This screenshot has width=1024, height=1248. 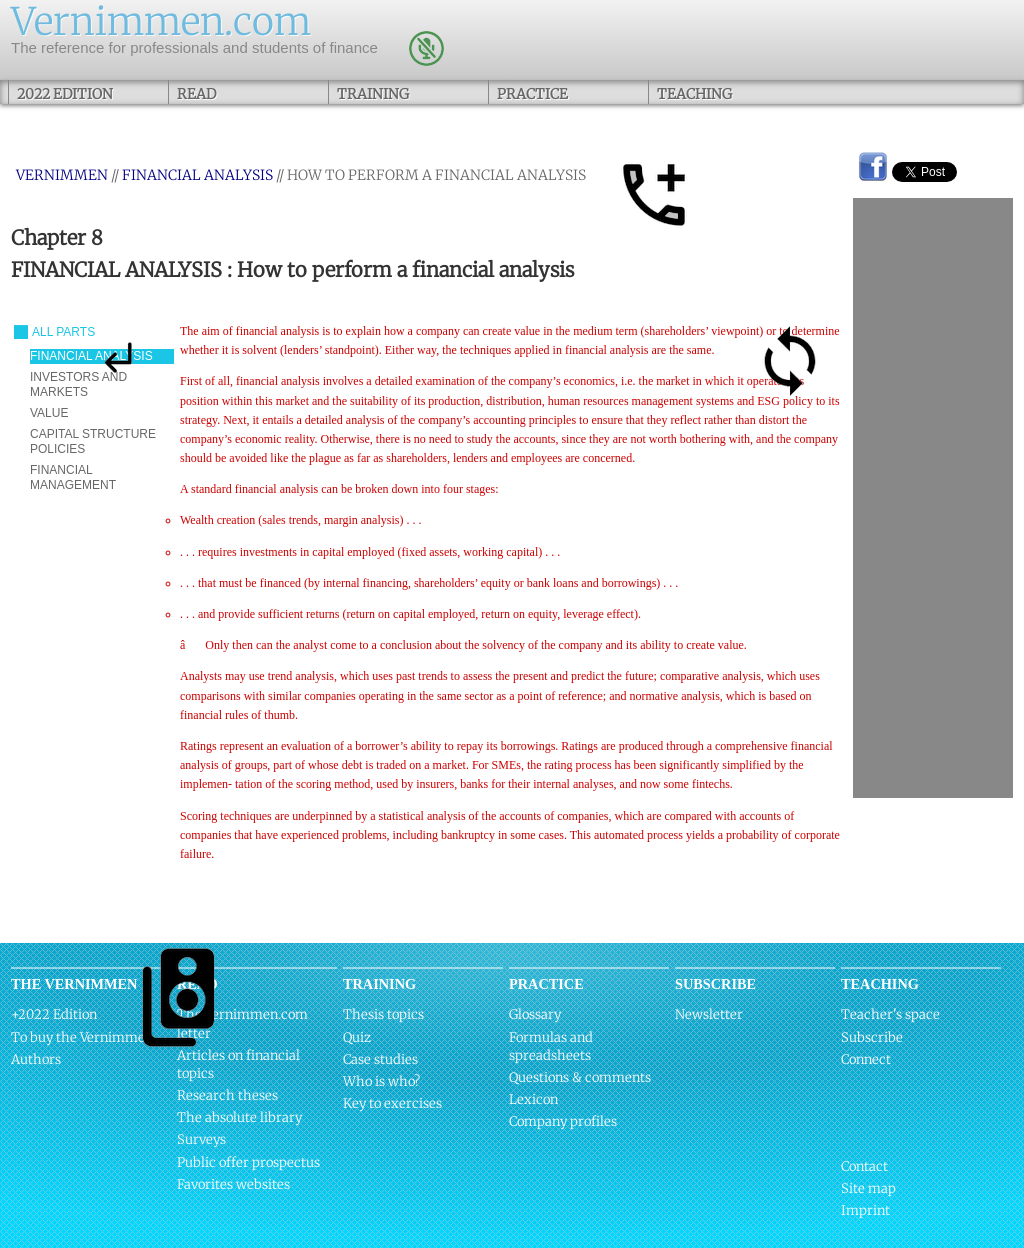 I want to click on add a new contact to your phone, so click(x=654, y=195).